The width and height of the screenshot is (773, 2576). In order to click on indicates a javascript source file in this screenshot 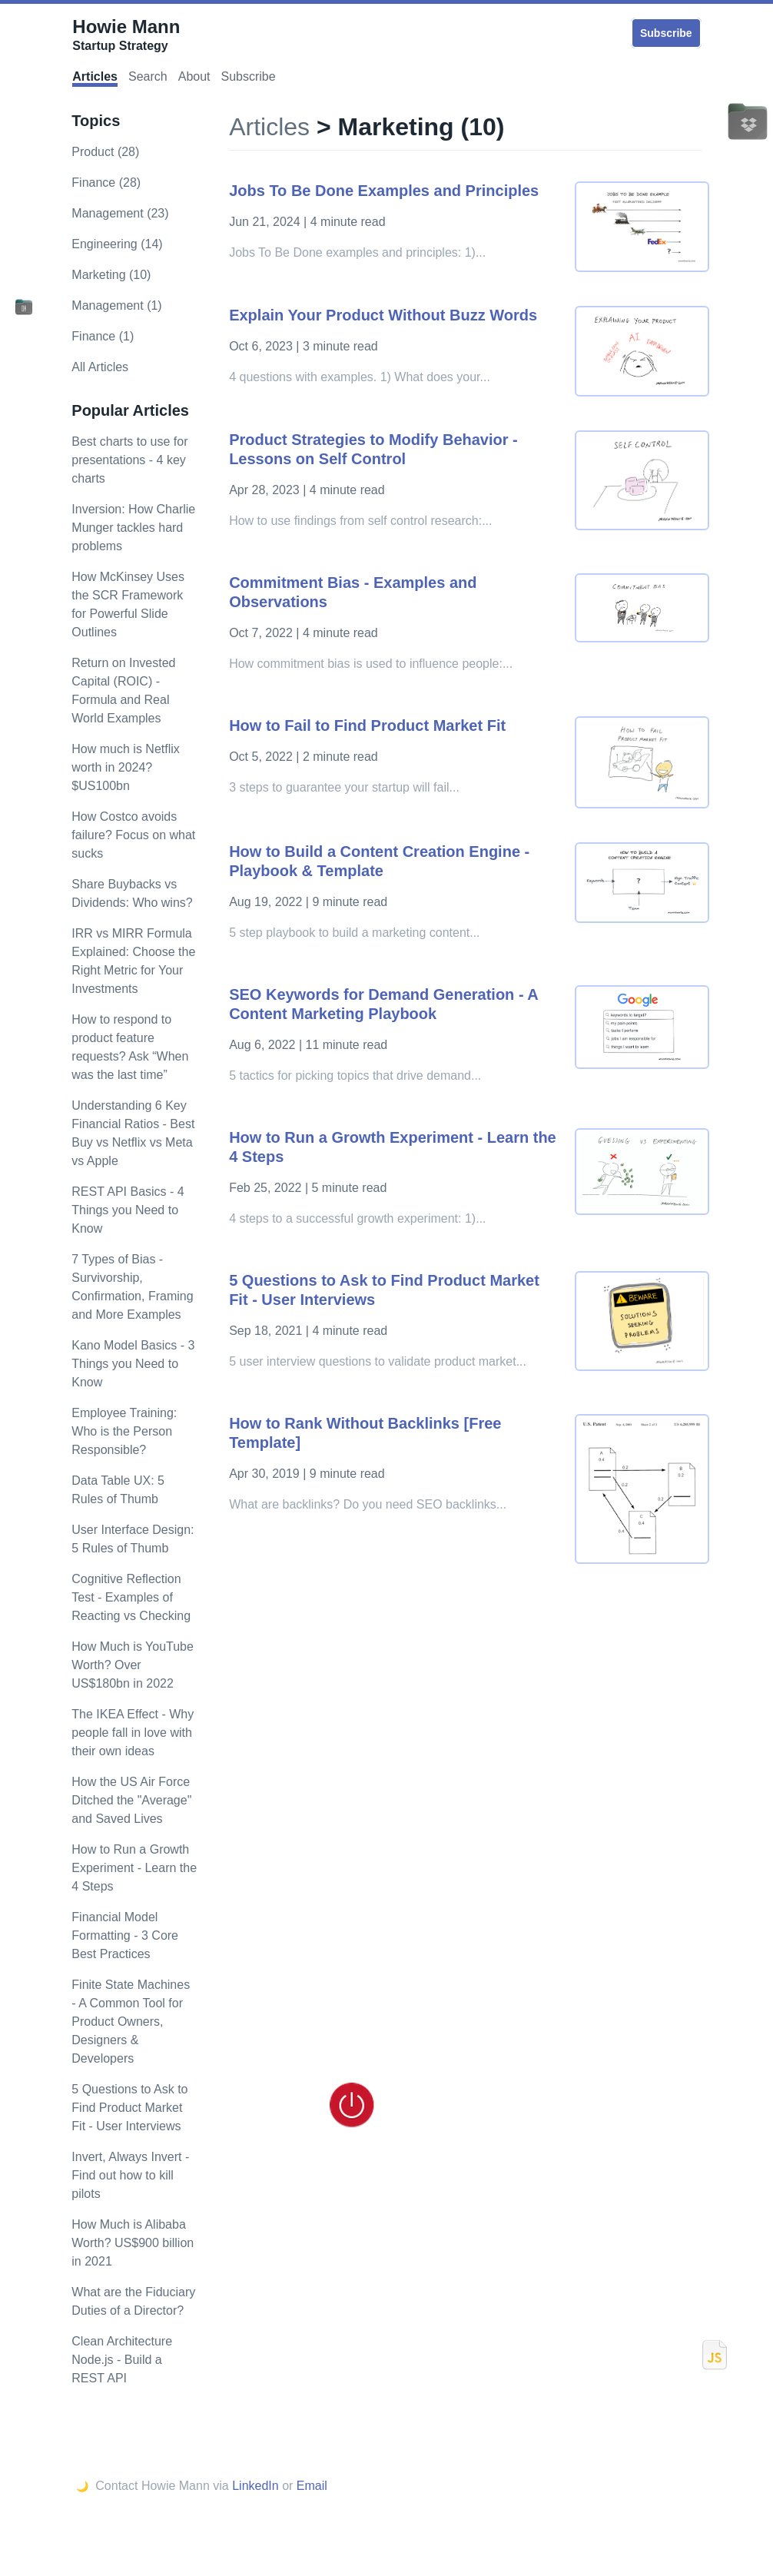, I will do `click(715, 2355)`.